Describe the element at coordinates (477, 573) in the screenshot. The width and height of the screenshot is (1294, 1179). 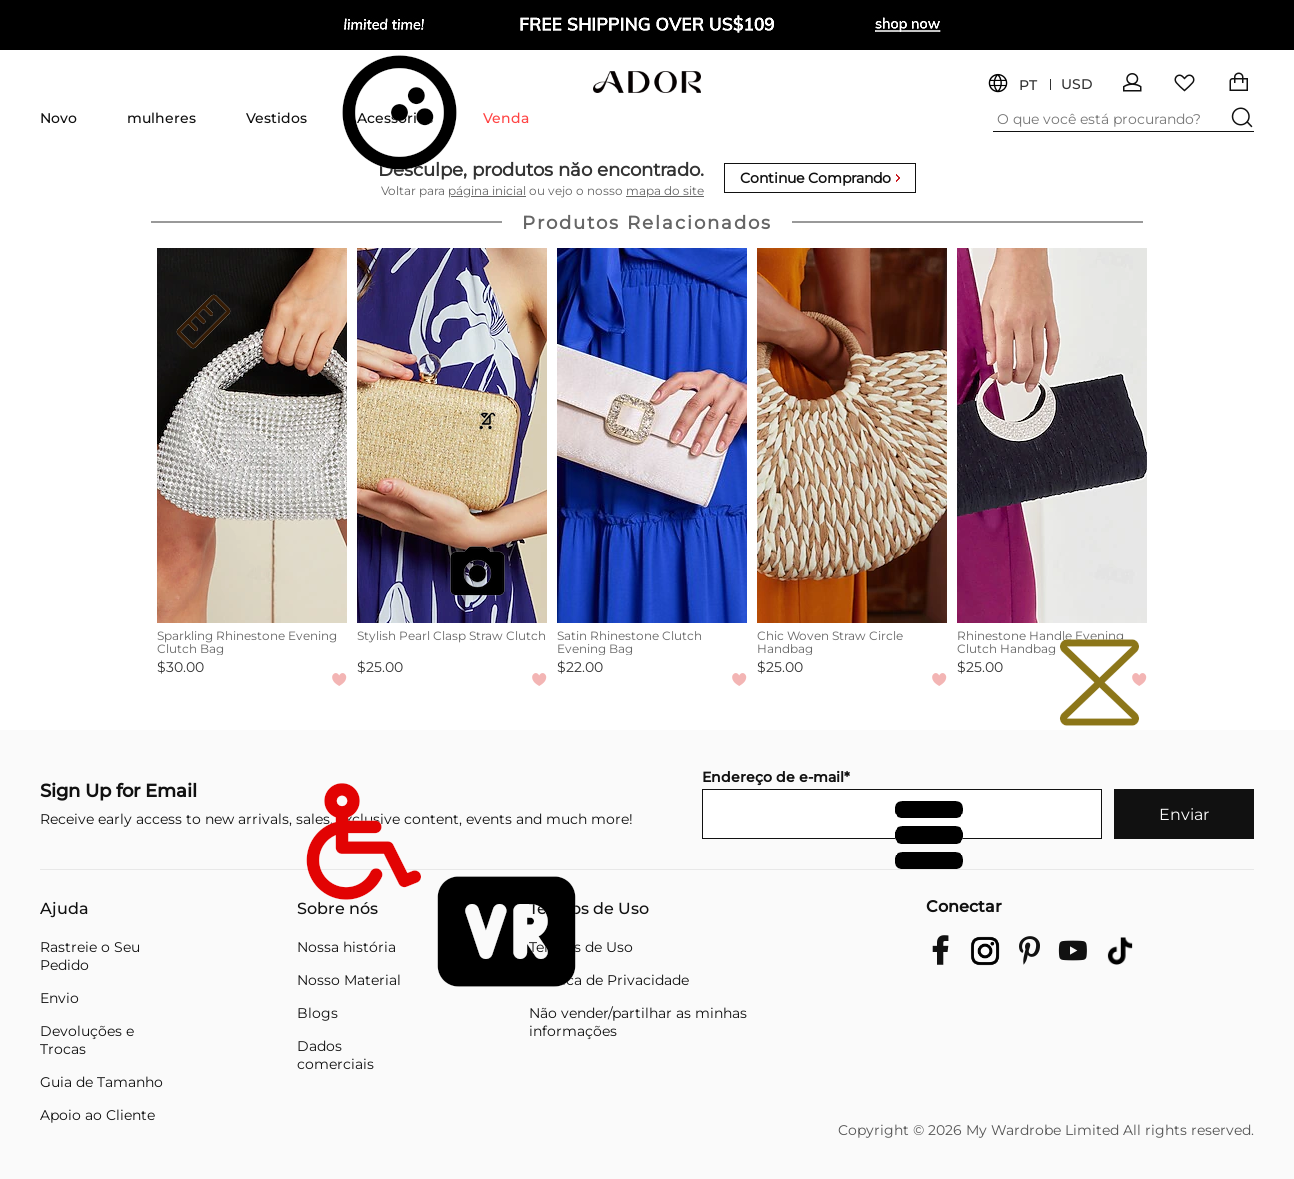
I see `open camera to take a photo` at that location.